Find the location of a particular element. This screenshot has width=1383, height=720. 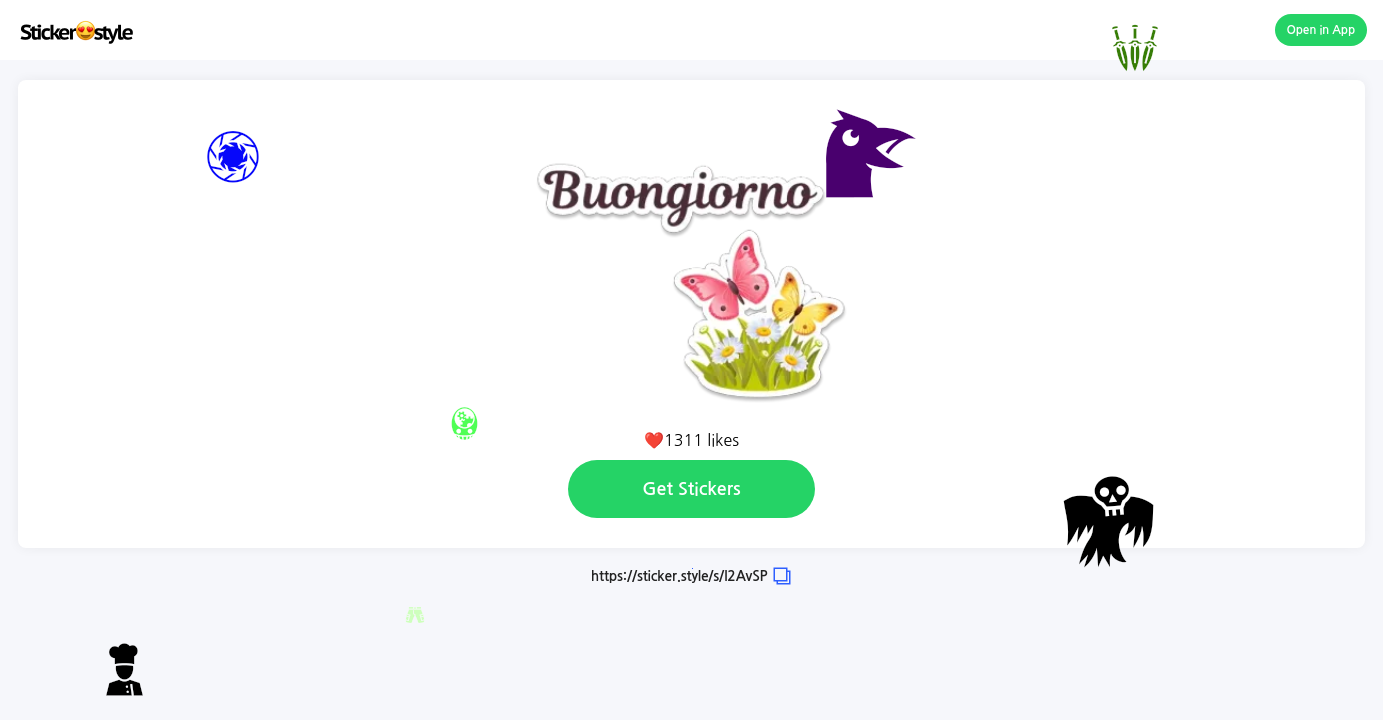

access AI or machine learning features is located at coordinates (464, 423).